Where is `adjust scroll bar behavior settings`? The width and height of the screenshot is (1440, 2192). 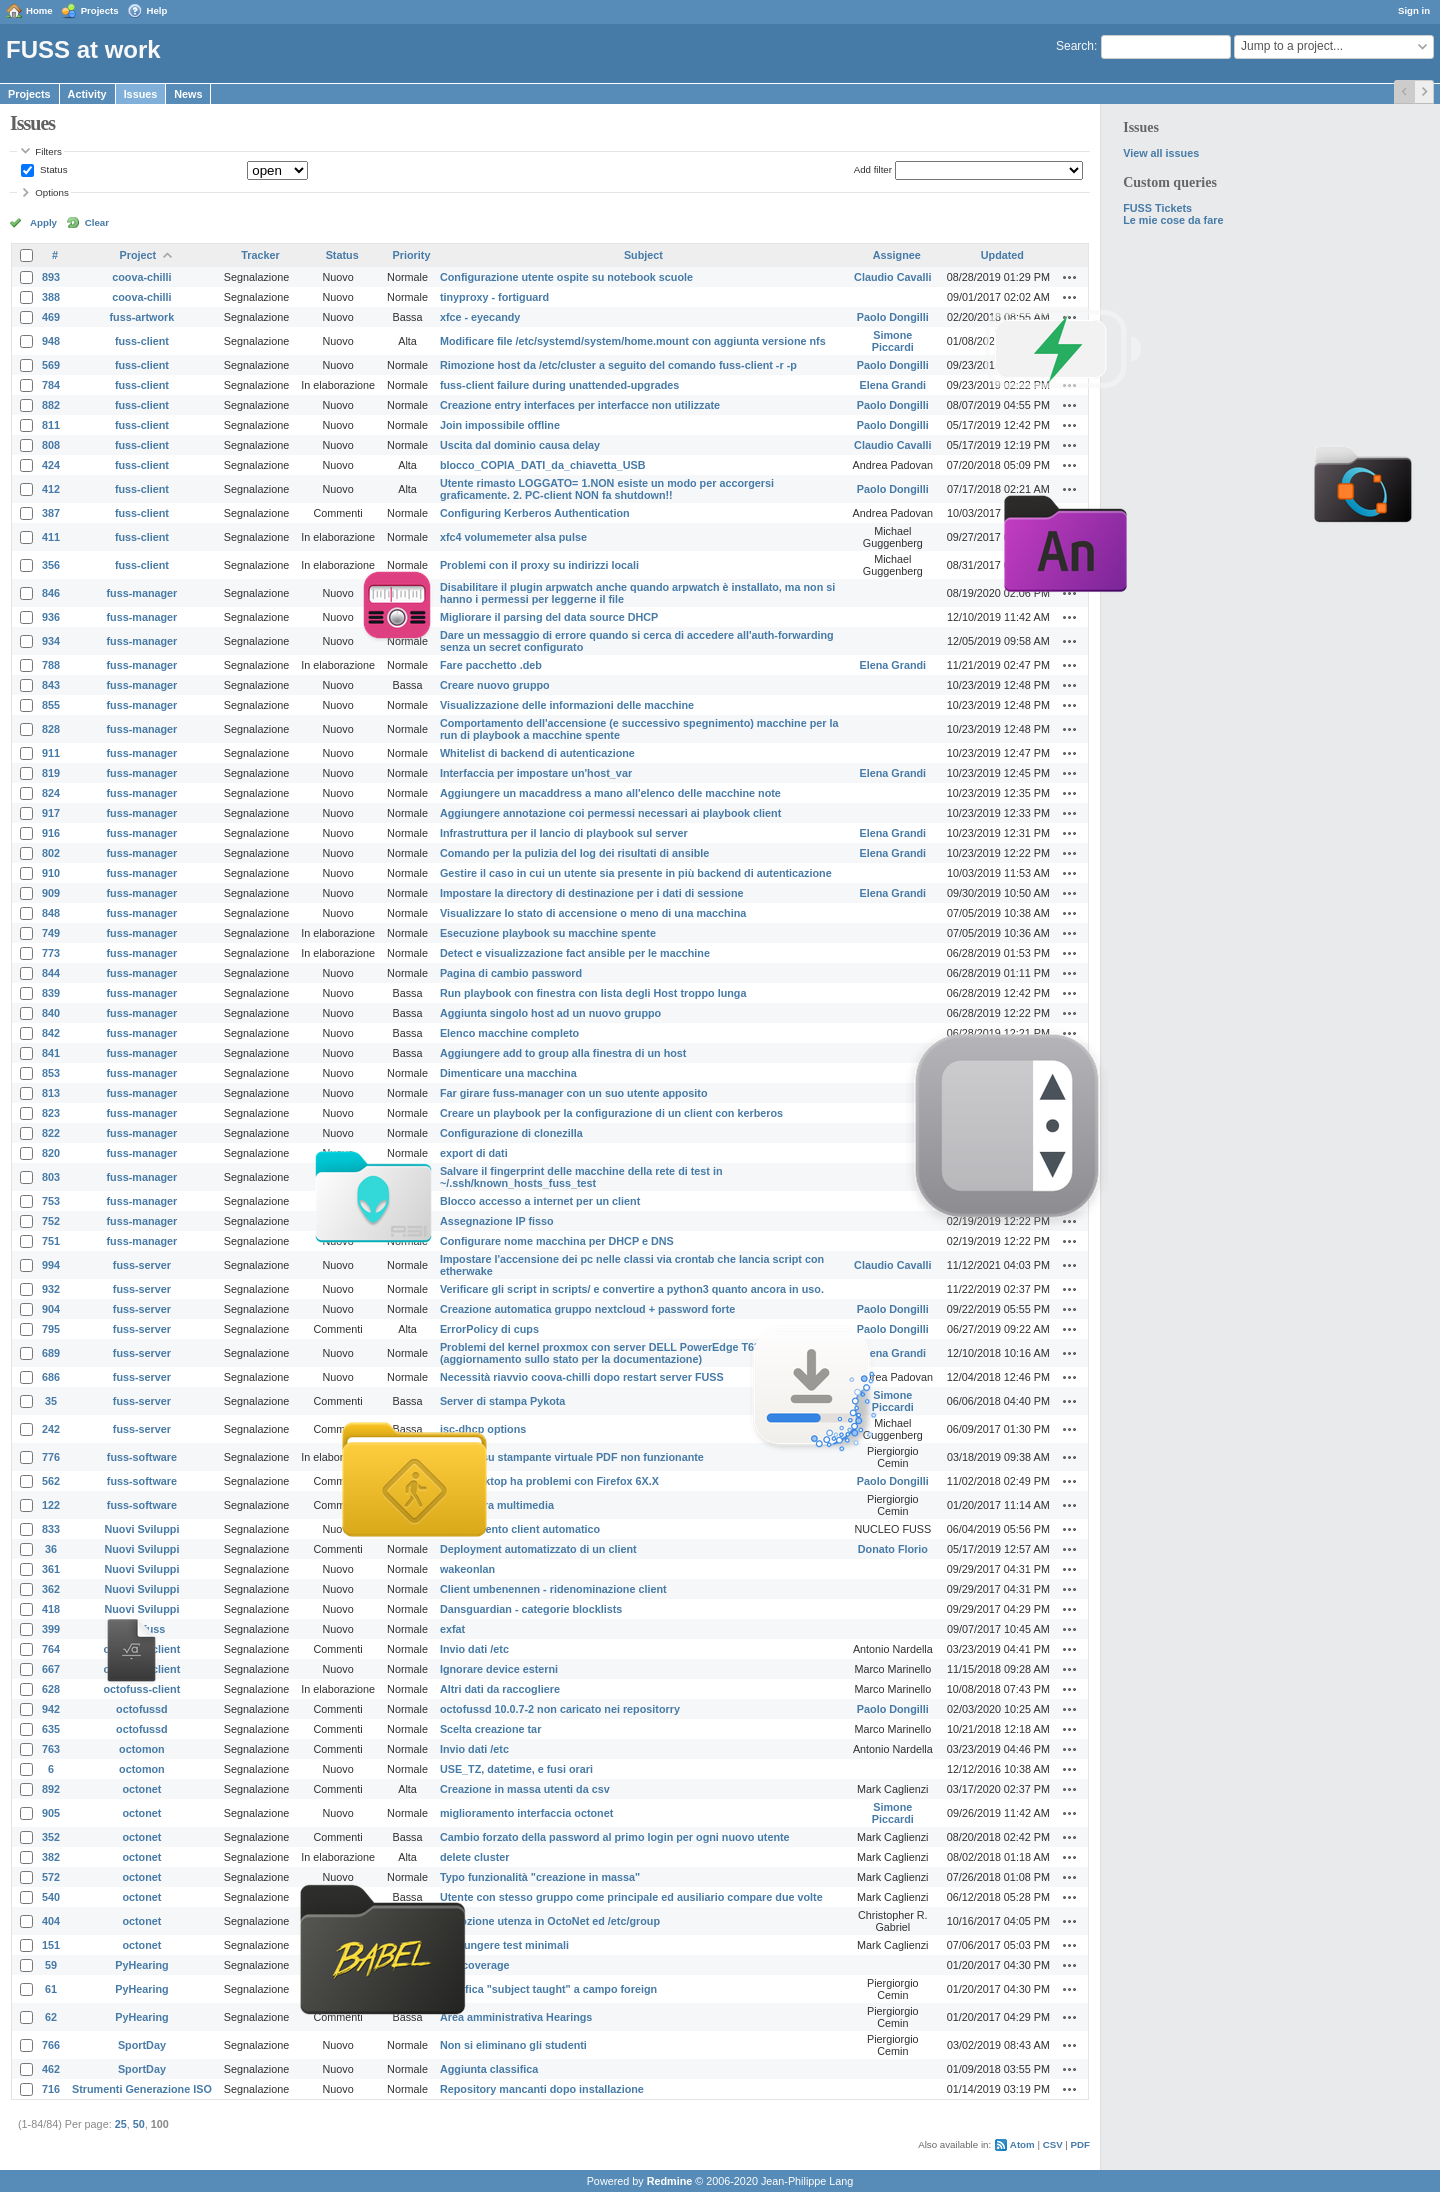 adjust scroll bar behavior settings is located at coordinates (1007, 1129).